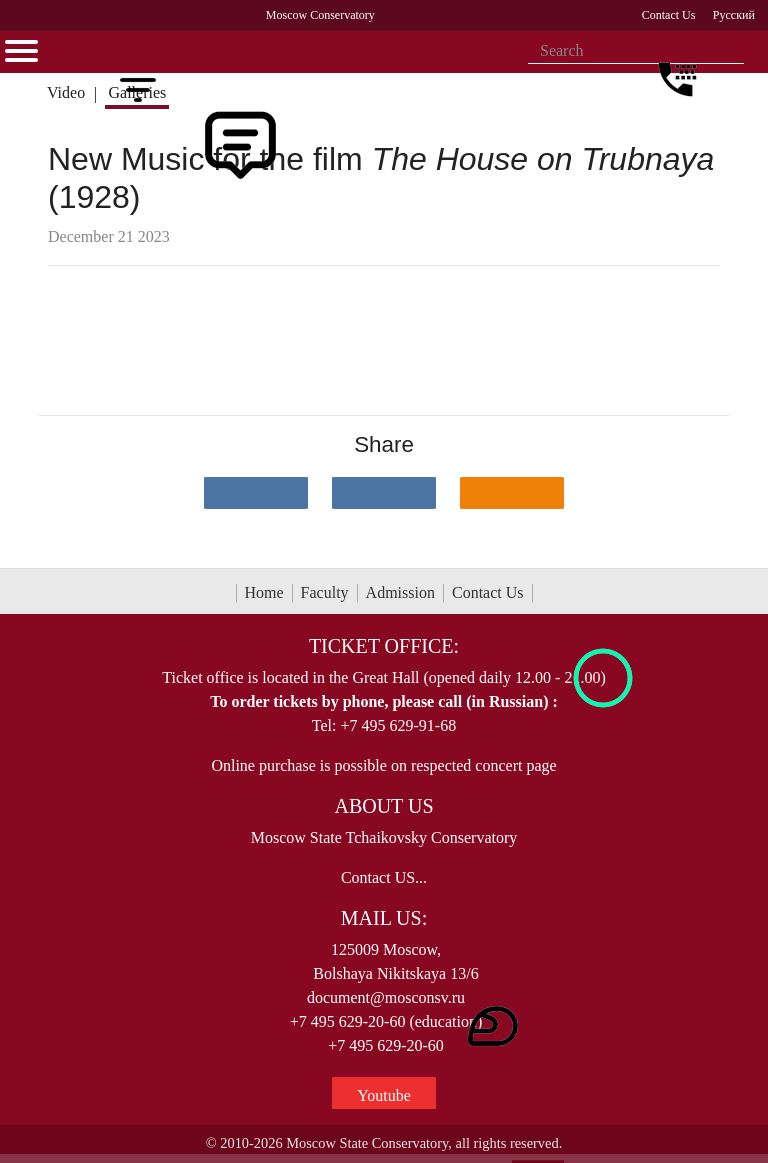 This screenshot has height=1163, width=768. Describe the element at coordinates (240, 143) in the screenshot. I see `open messaging or chat` at that location.